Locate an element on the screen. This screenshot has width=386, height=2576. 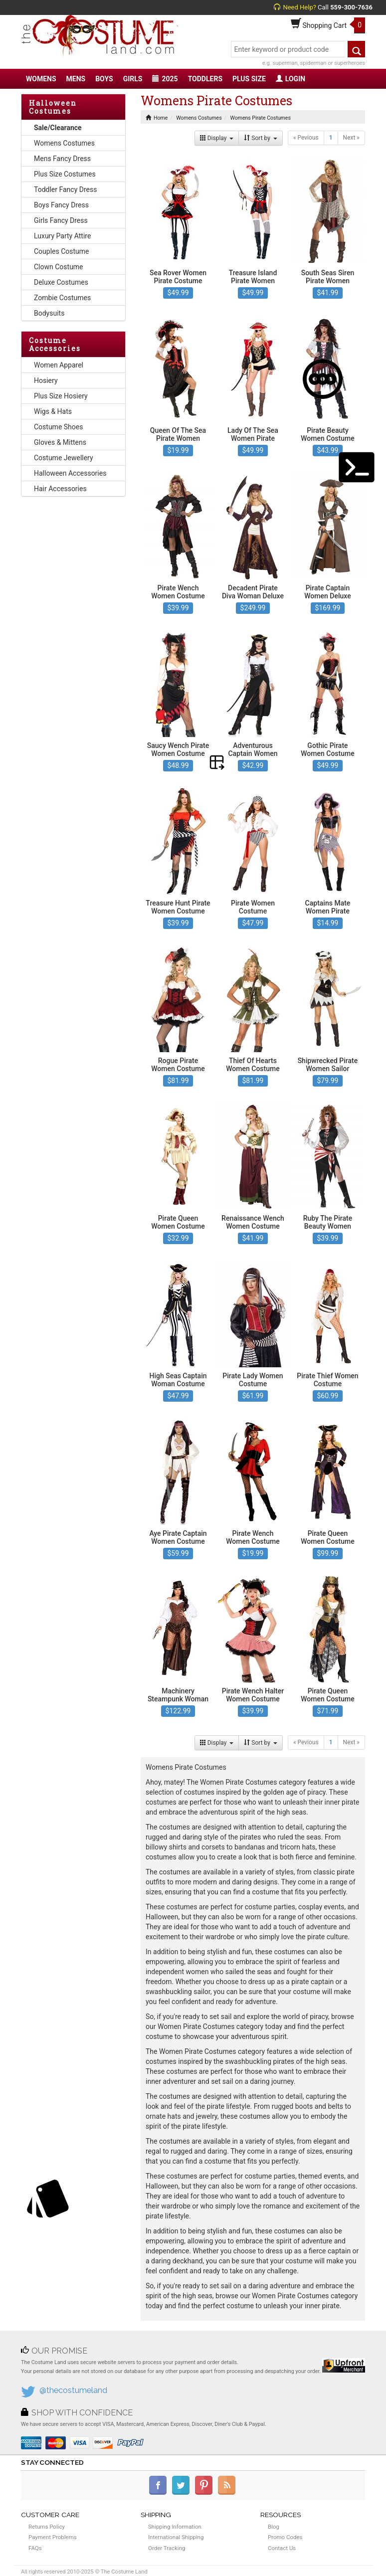
open Letterboxd app is located at coordinates (323, 379).